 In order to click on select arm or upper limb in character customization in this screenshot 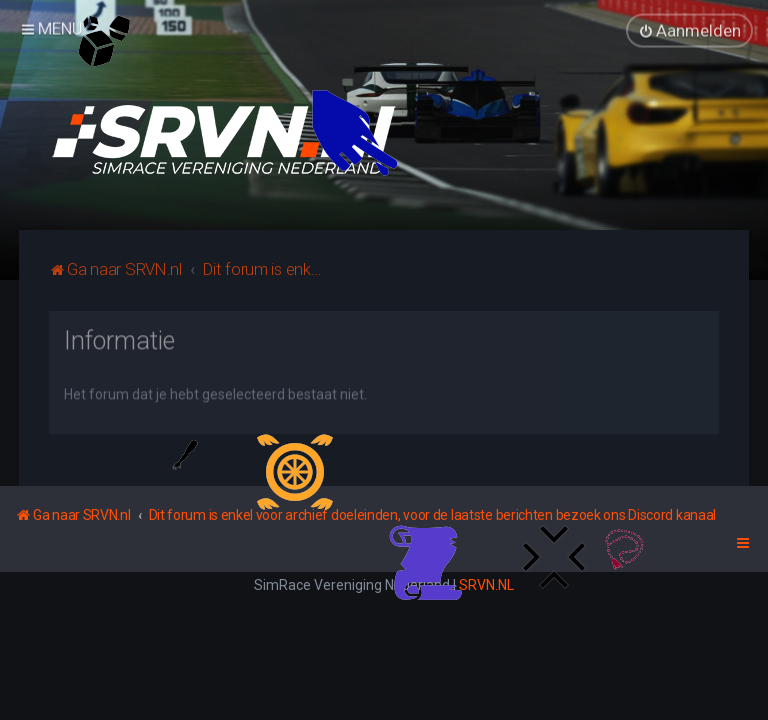, I will do `click(185, 455)`.